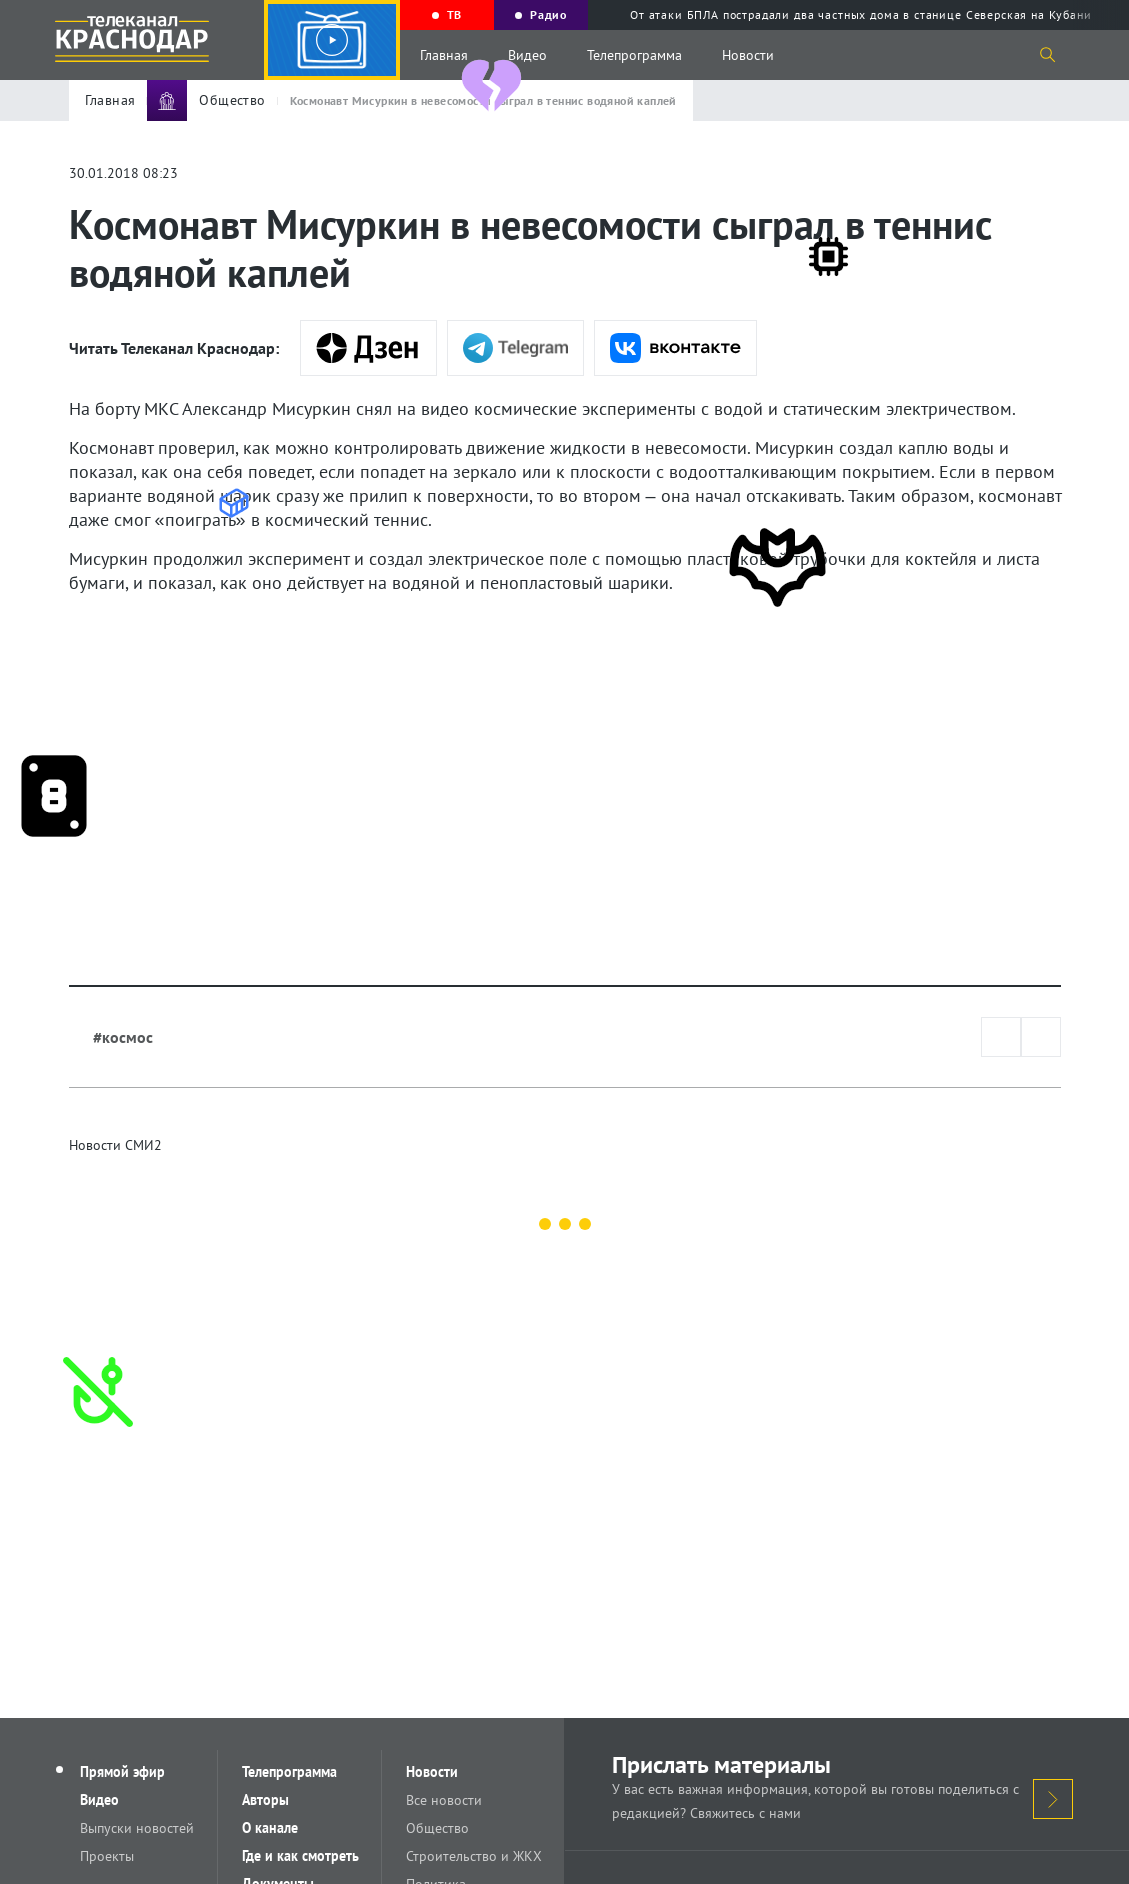  What do you see at coordinates (54, 796) in the screenshot?
I see `play the 8 card in a card game` at bounding box center [54, 796].